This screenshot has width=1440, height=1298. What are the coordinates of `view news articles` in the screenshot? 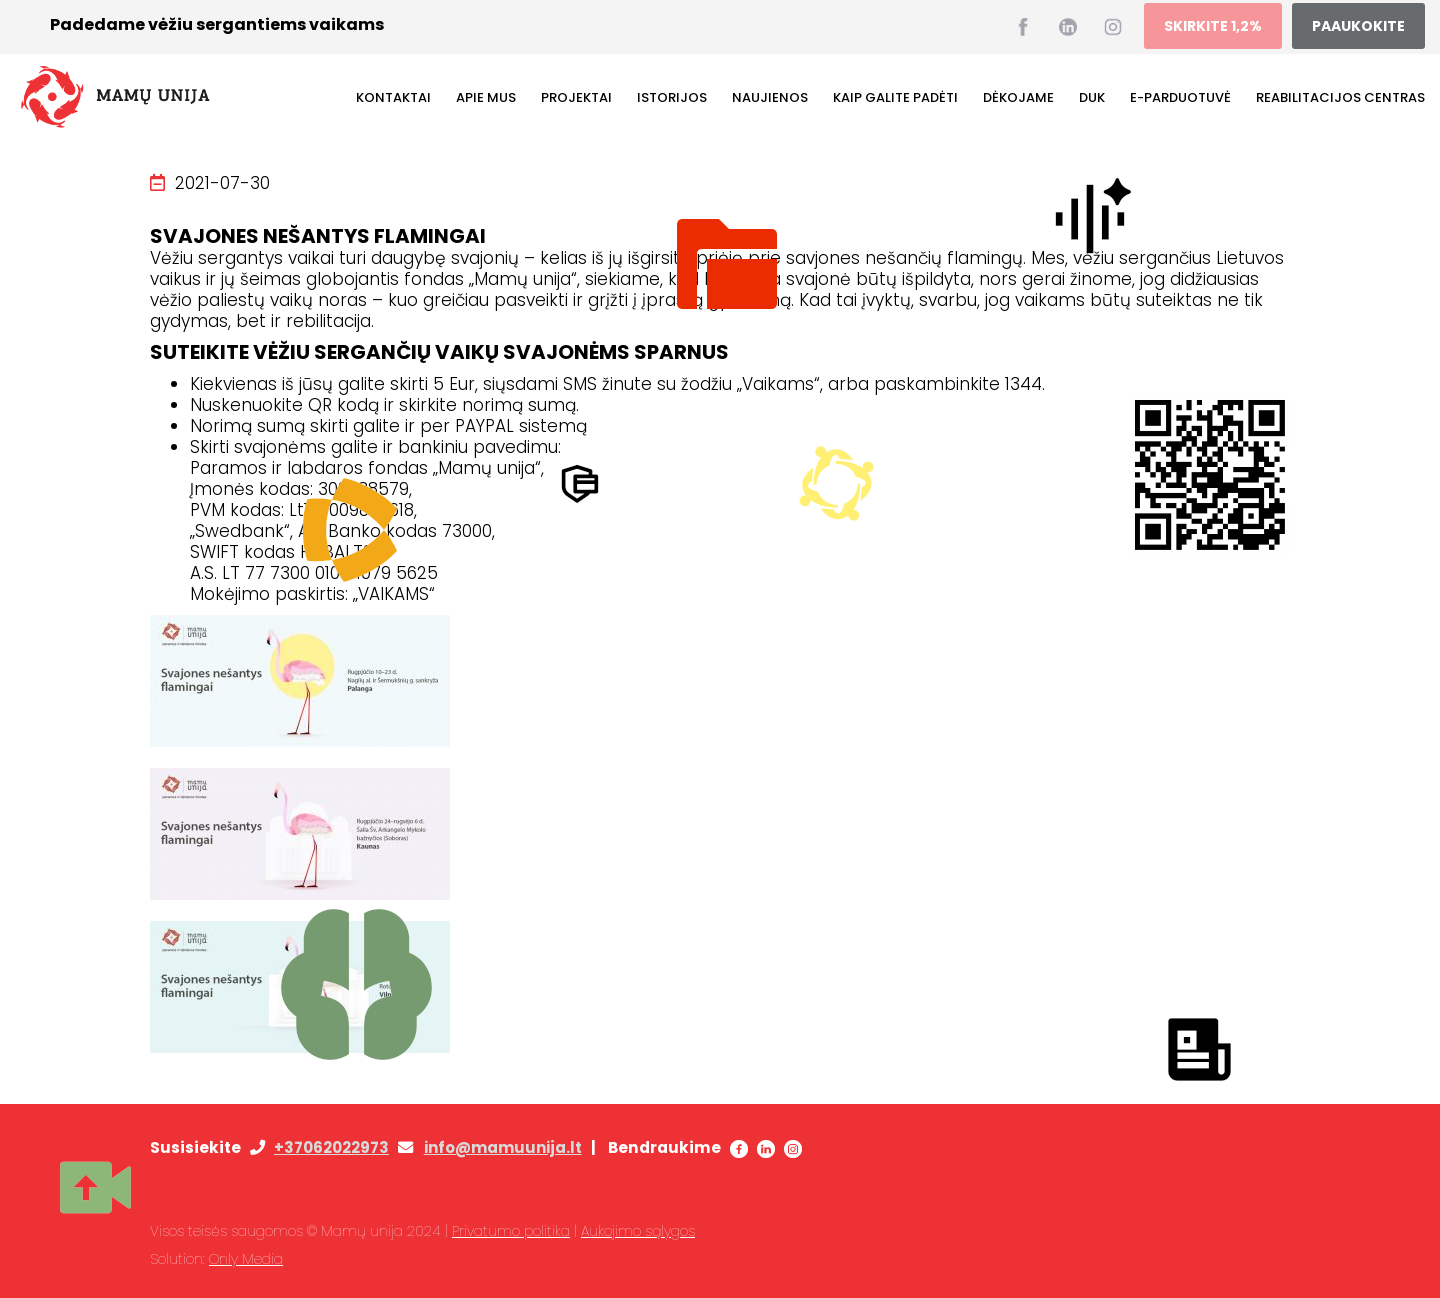 It's located at (1199, 1049).